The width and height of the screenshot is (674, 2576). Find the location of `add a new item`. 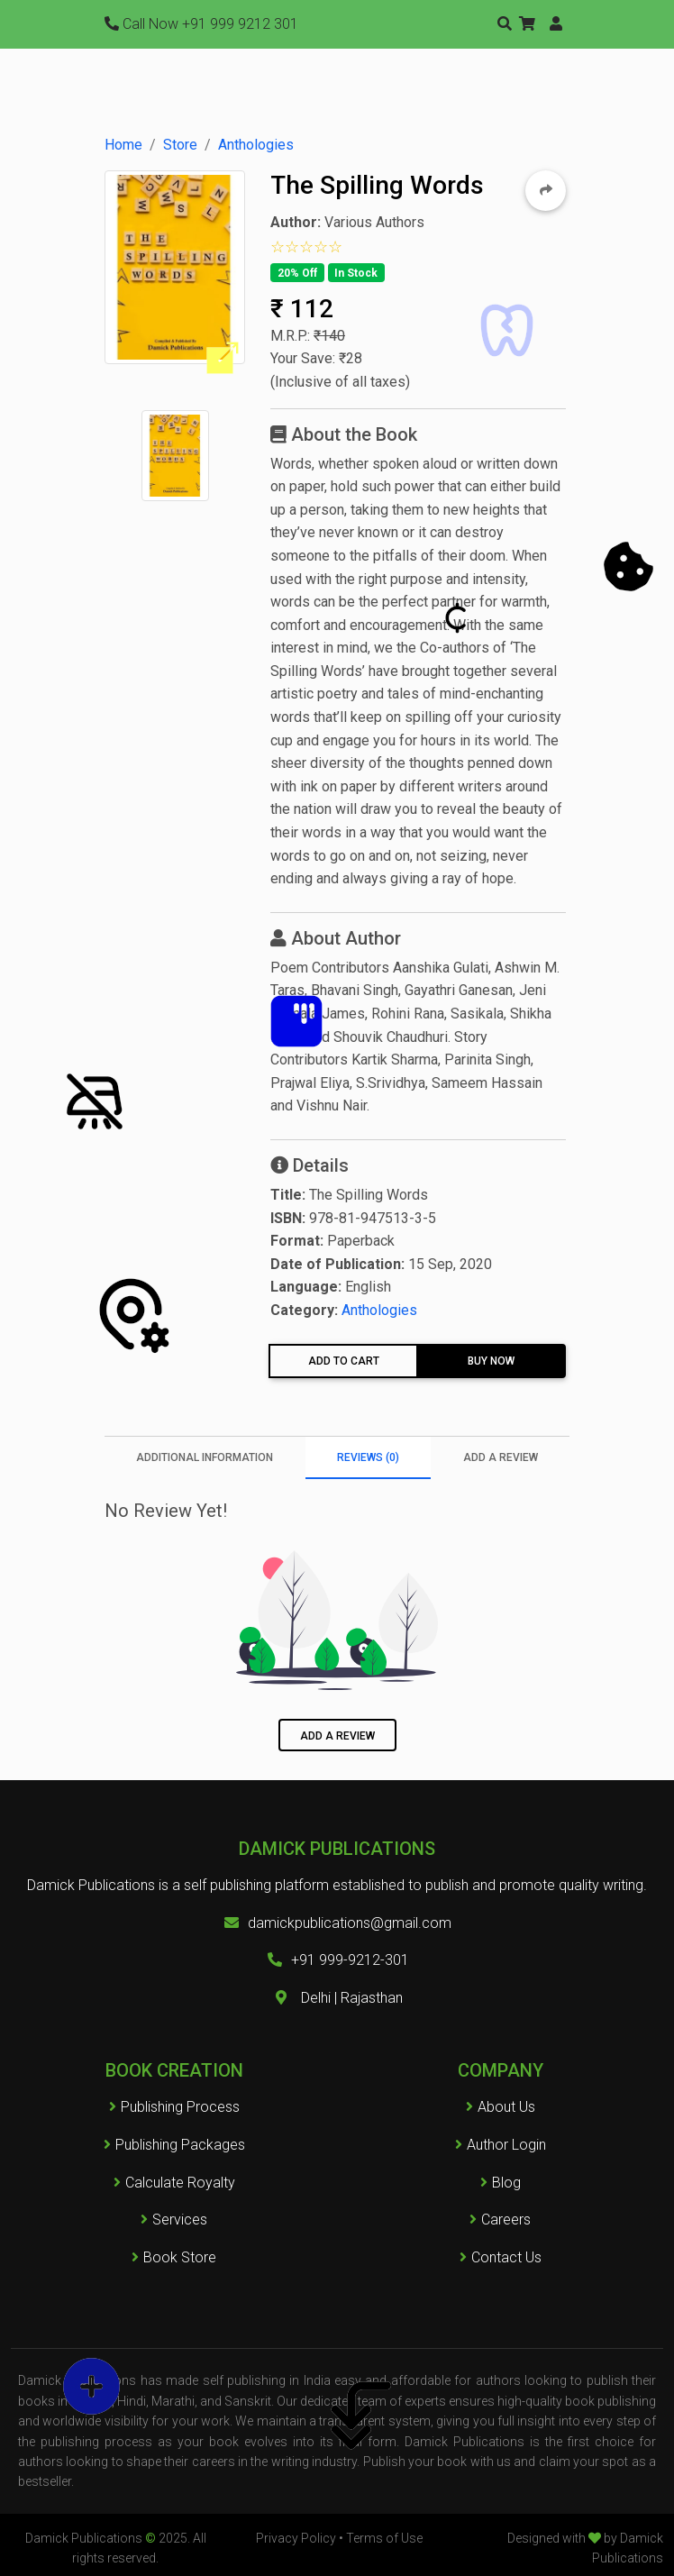

add a new item is located at coordinates (91, 2386).